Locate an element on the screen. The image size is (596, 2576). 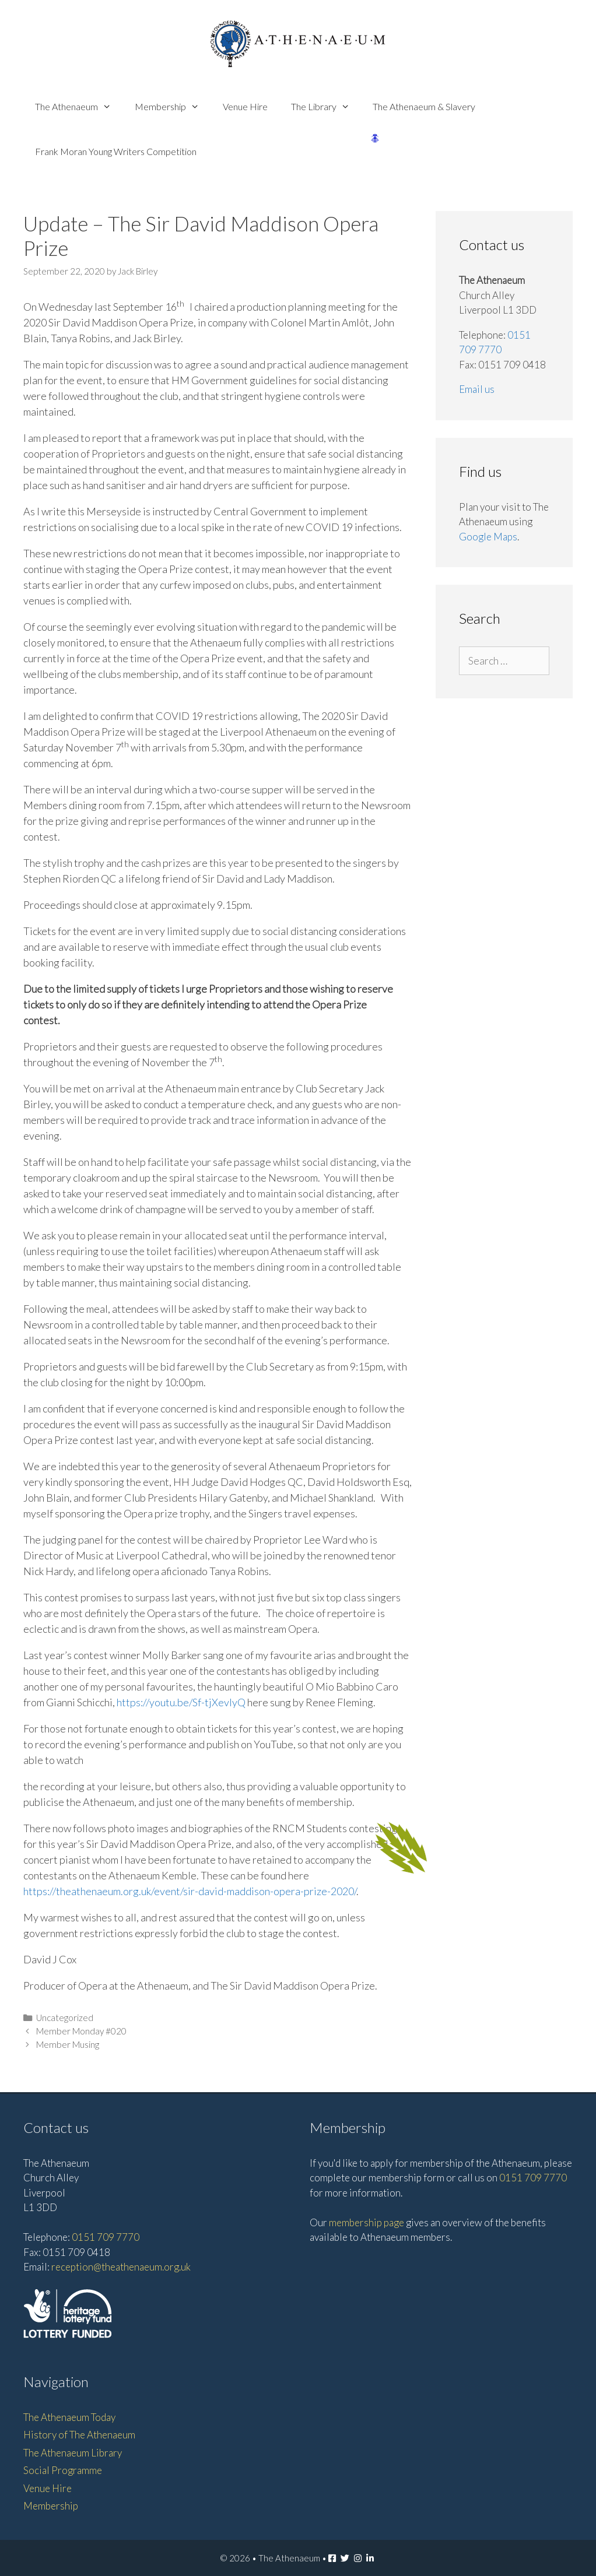
alien invasion or UFO event in game is located at coordinates (375, 138).